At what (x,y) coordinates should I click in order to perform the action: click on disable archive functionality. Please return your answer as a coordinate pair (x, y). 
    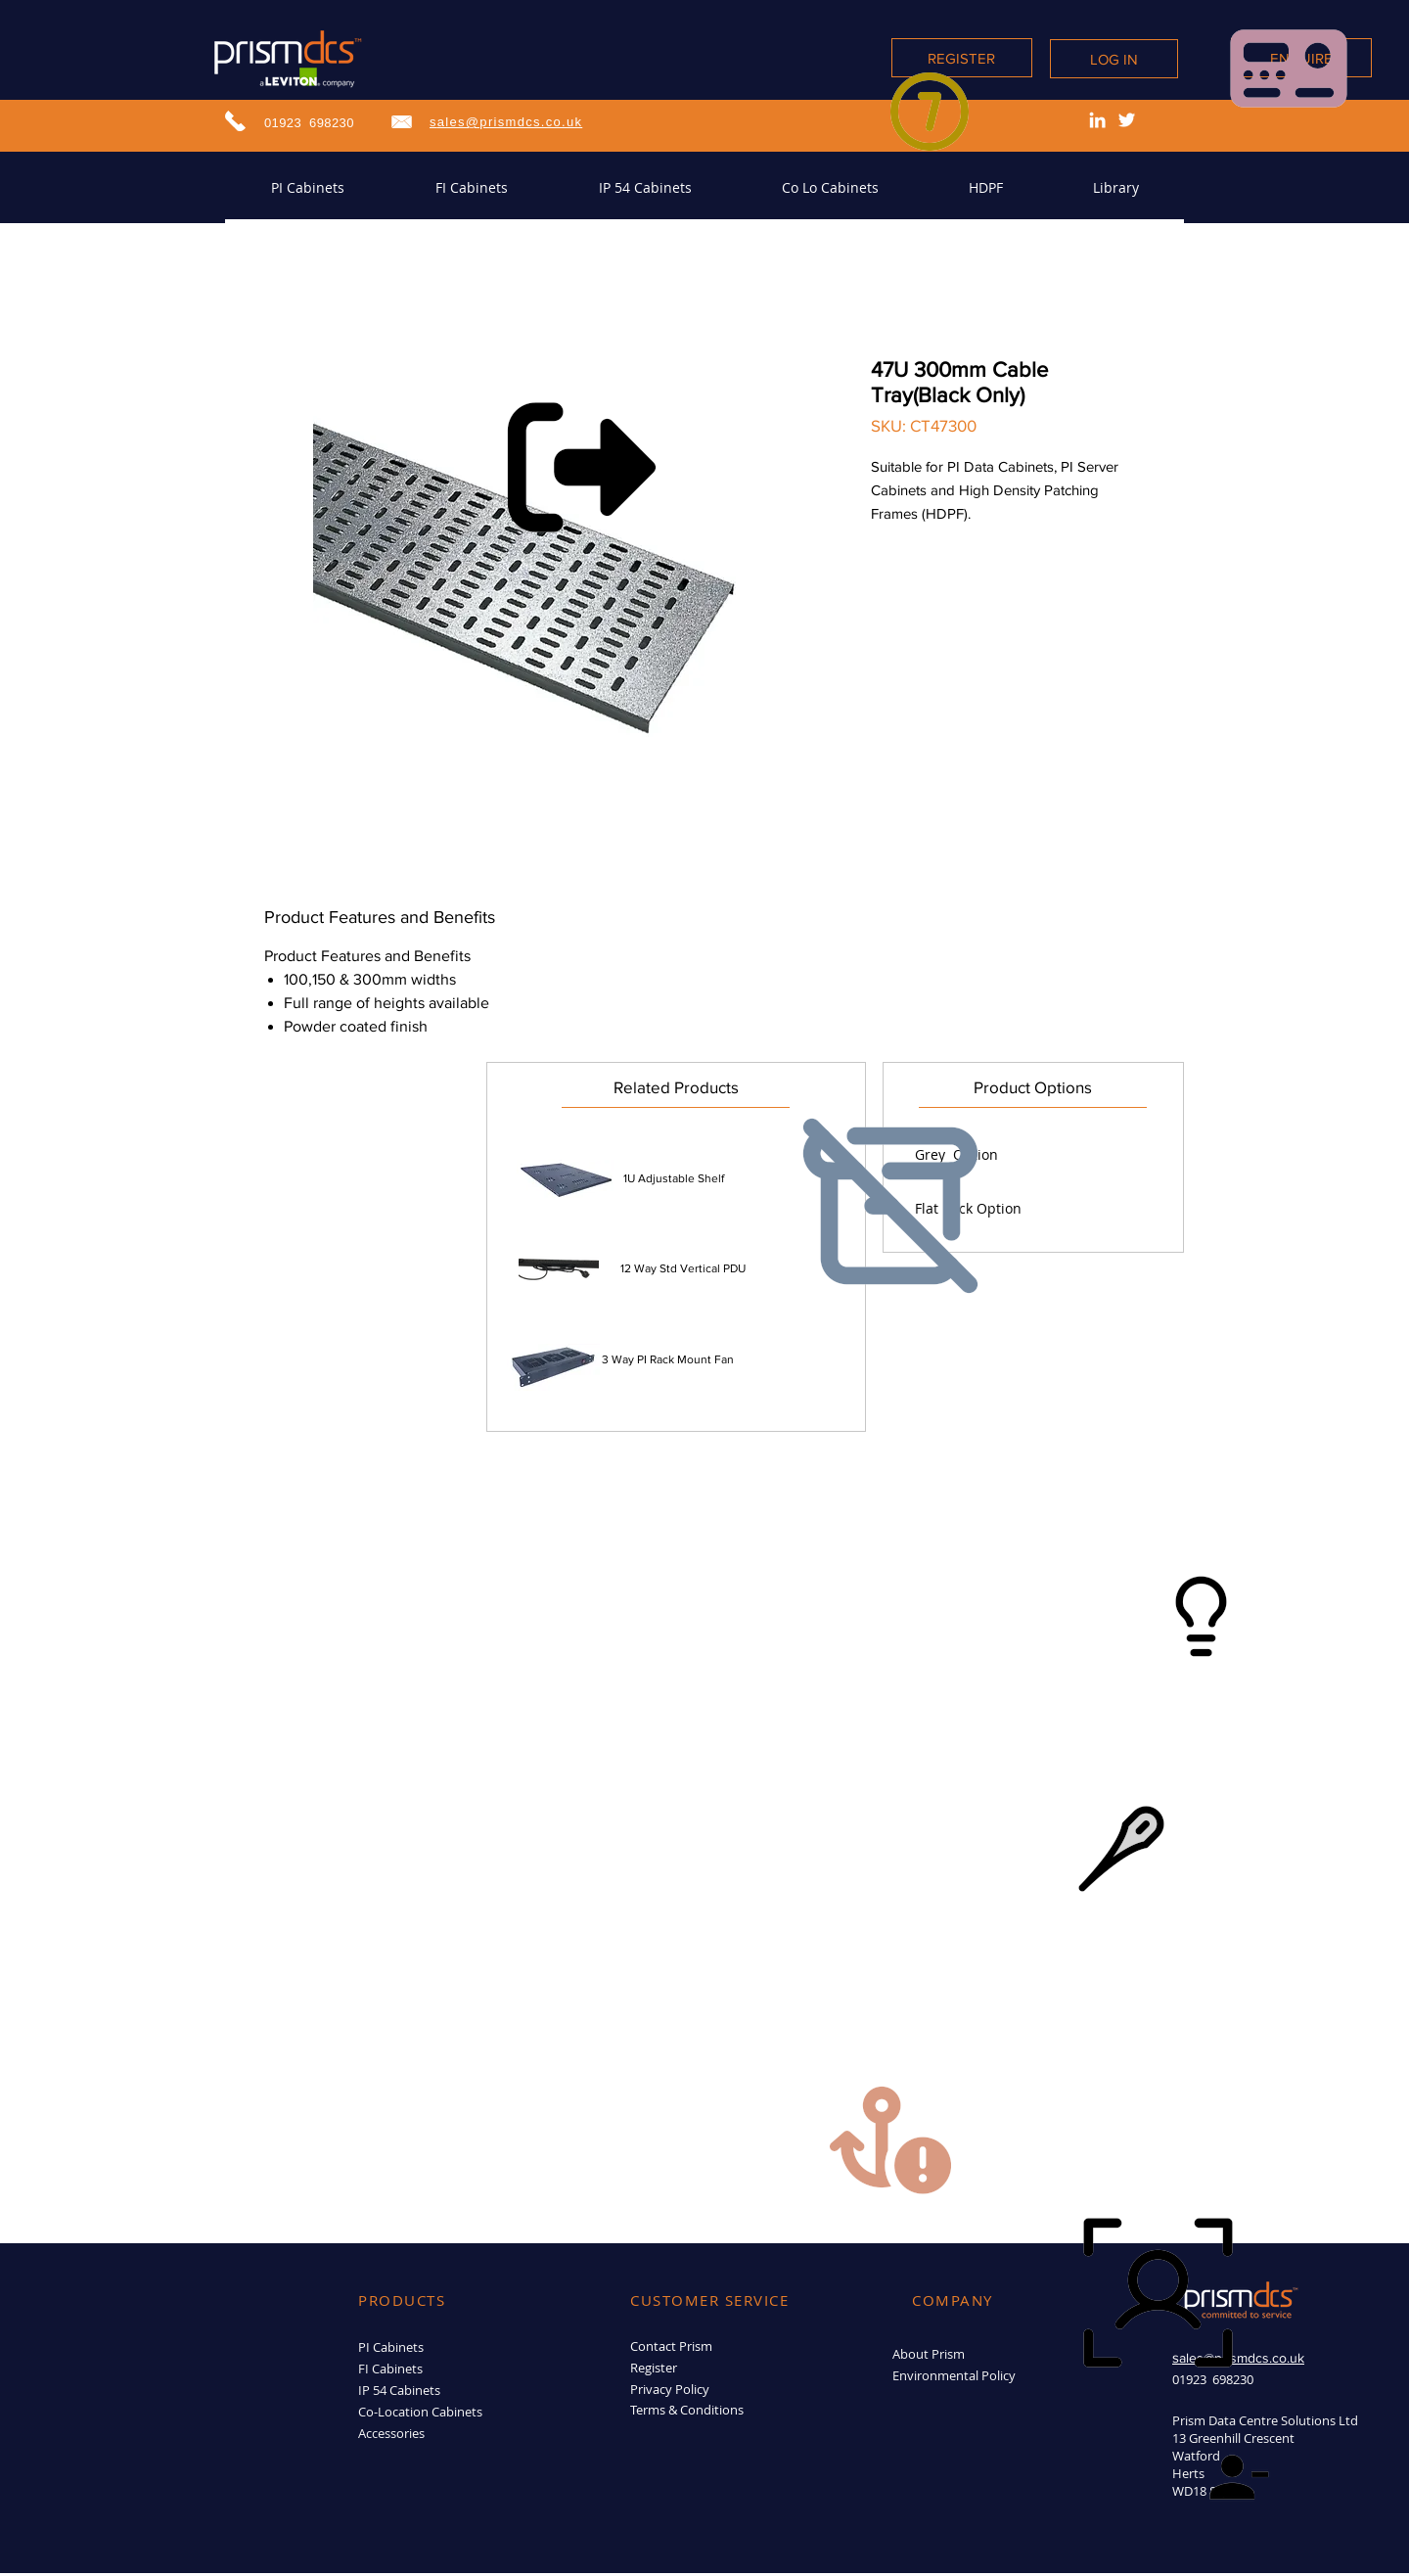
    Looking at the image, I should click on (890, 1206).